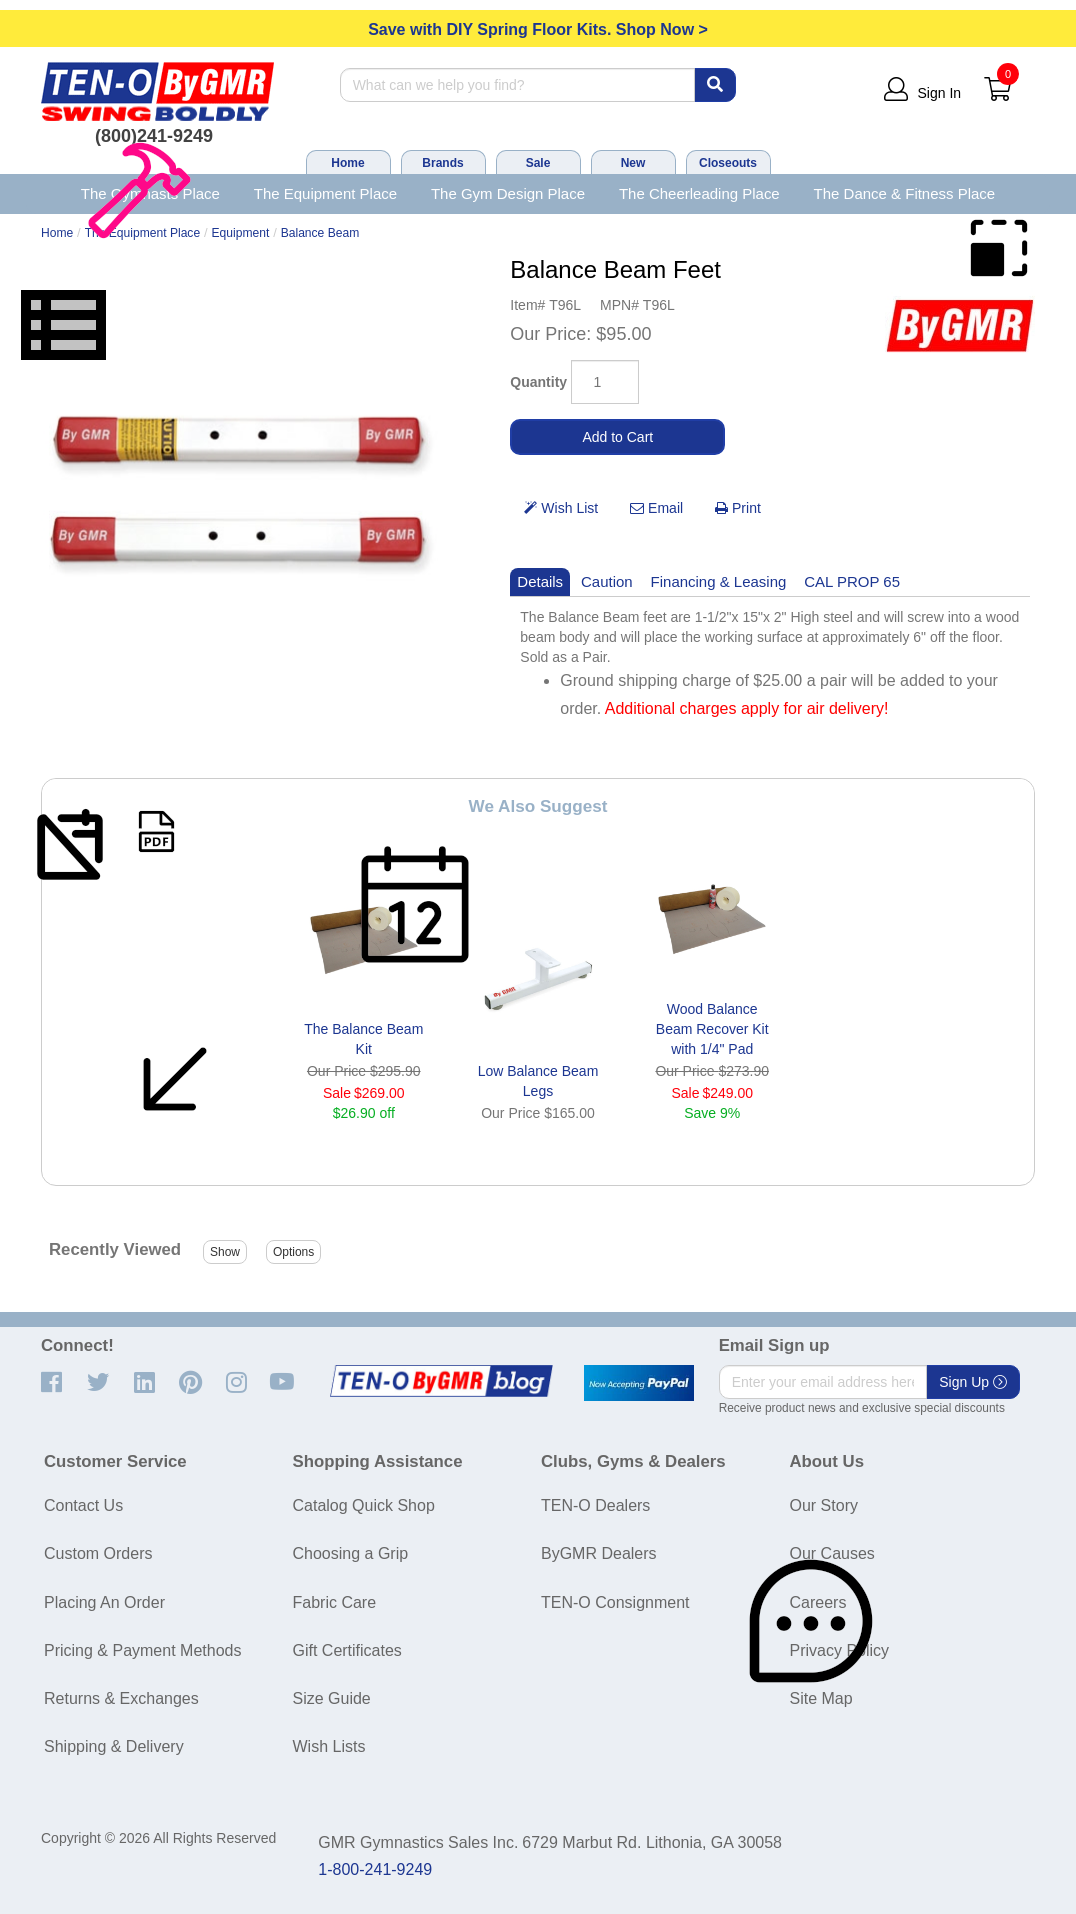 This screenshot has height=1914, width=1076. I want to click on indicates calendar or scheduling is disabled, so click(70, 847).